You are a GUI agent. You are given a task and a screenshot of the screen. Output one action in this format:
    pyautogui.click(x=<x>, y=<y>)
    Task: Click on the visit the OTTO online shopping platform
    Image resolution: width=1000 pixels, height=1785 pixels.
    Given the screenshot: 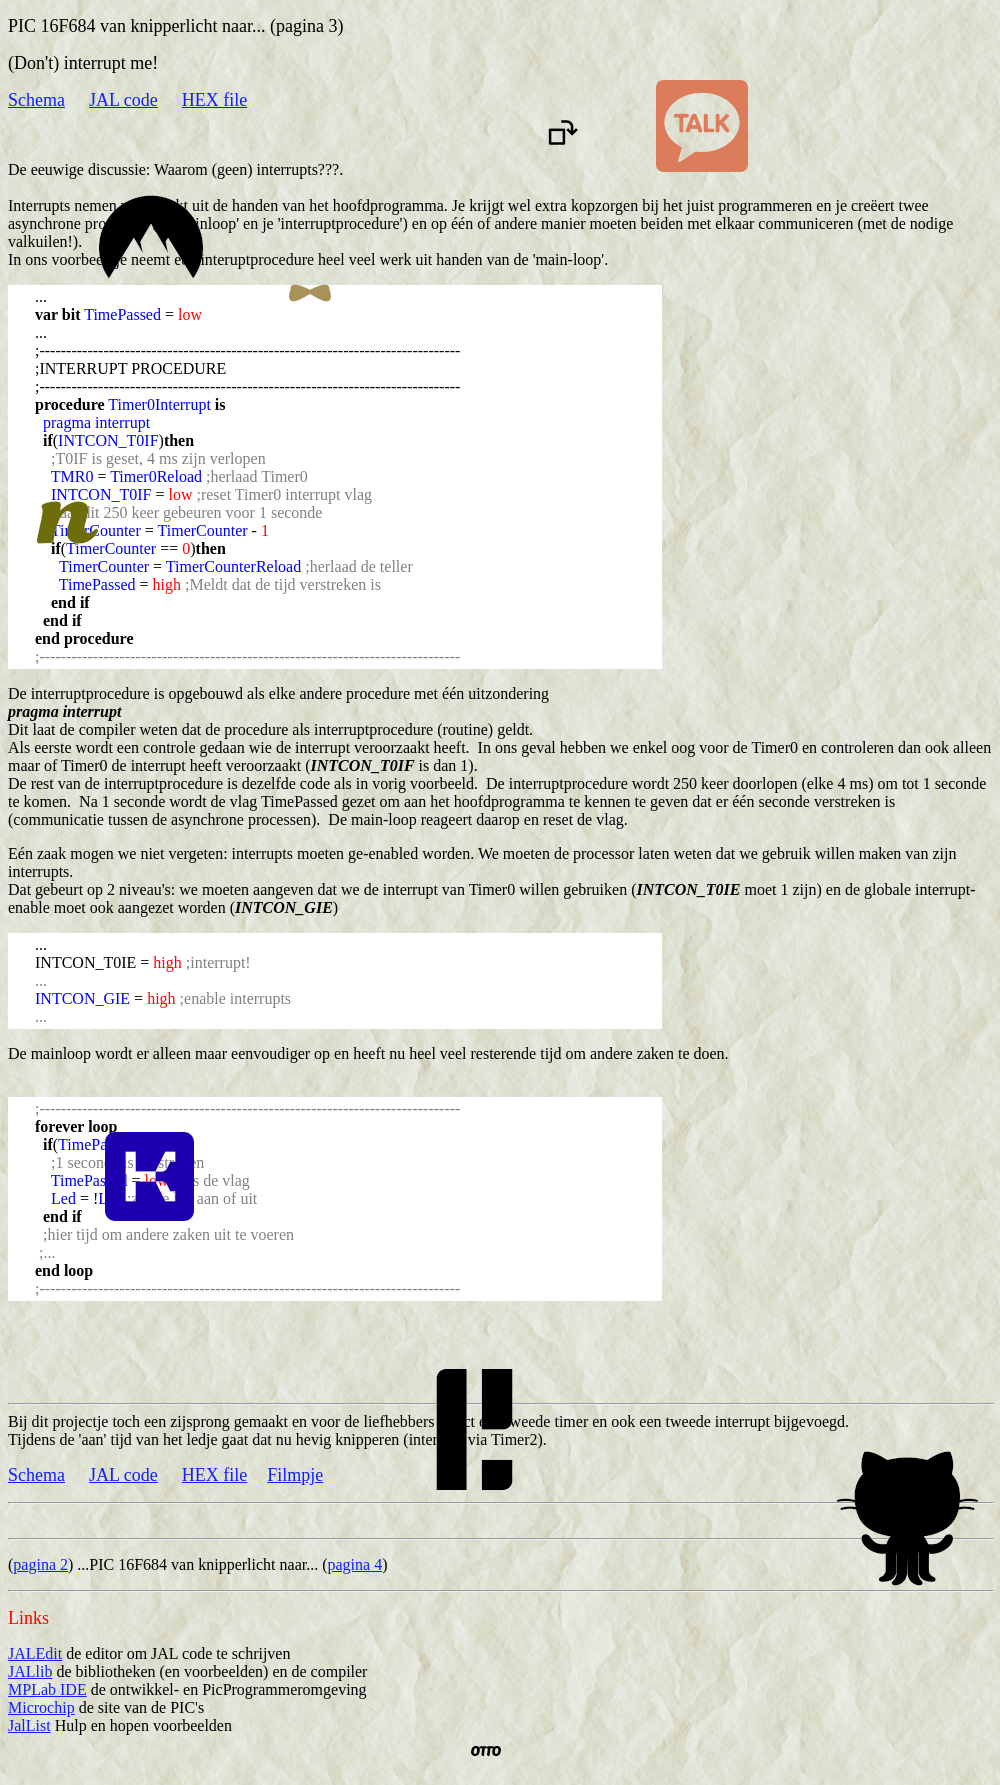 What is the action you would take?
    pyautogui.click(x=486, y=1751)
    